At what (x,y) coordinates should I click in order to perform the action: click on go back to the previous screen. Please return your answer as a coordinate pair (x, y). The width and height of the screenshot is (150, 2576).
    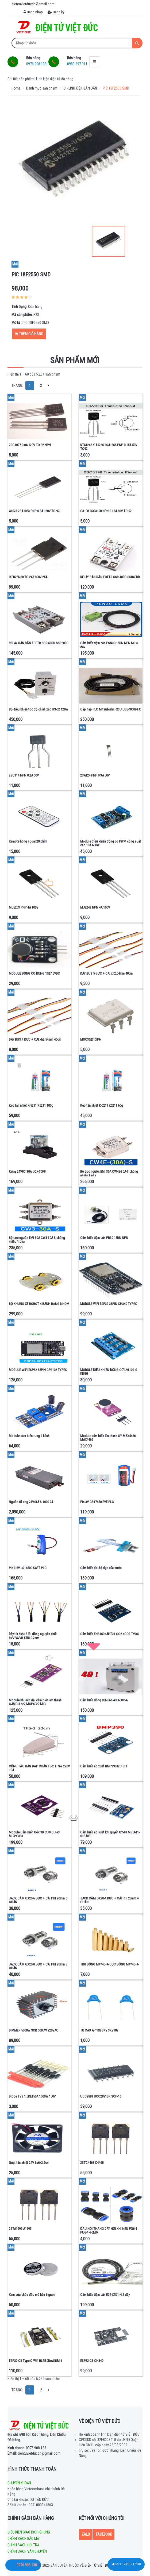
    Looking at the image, I should click on (49, 883).